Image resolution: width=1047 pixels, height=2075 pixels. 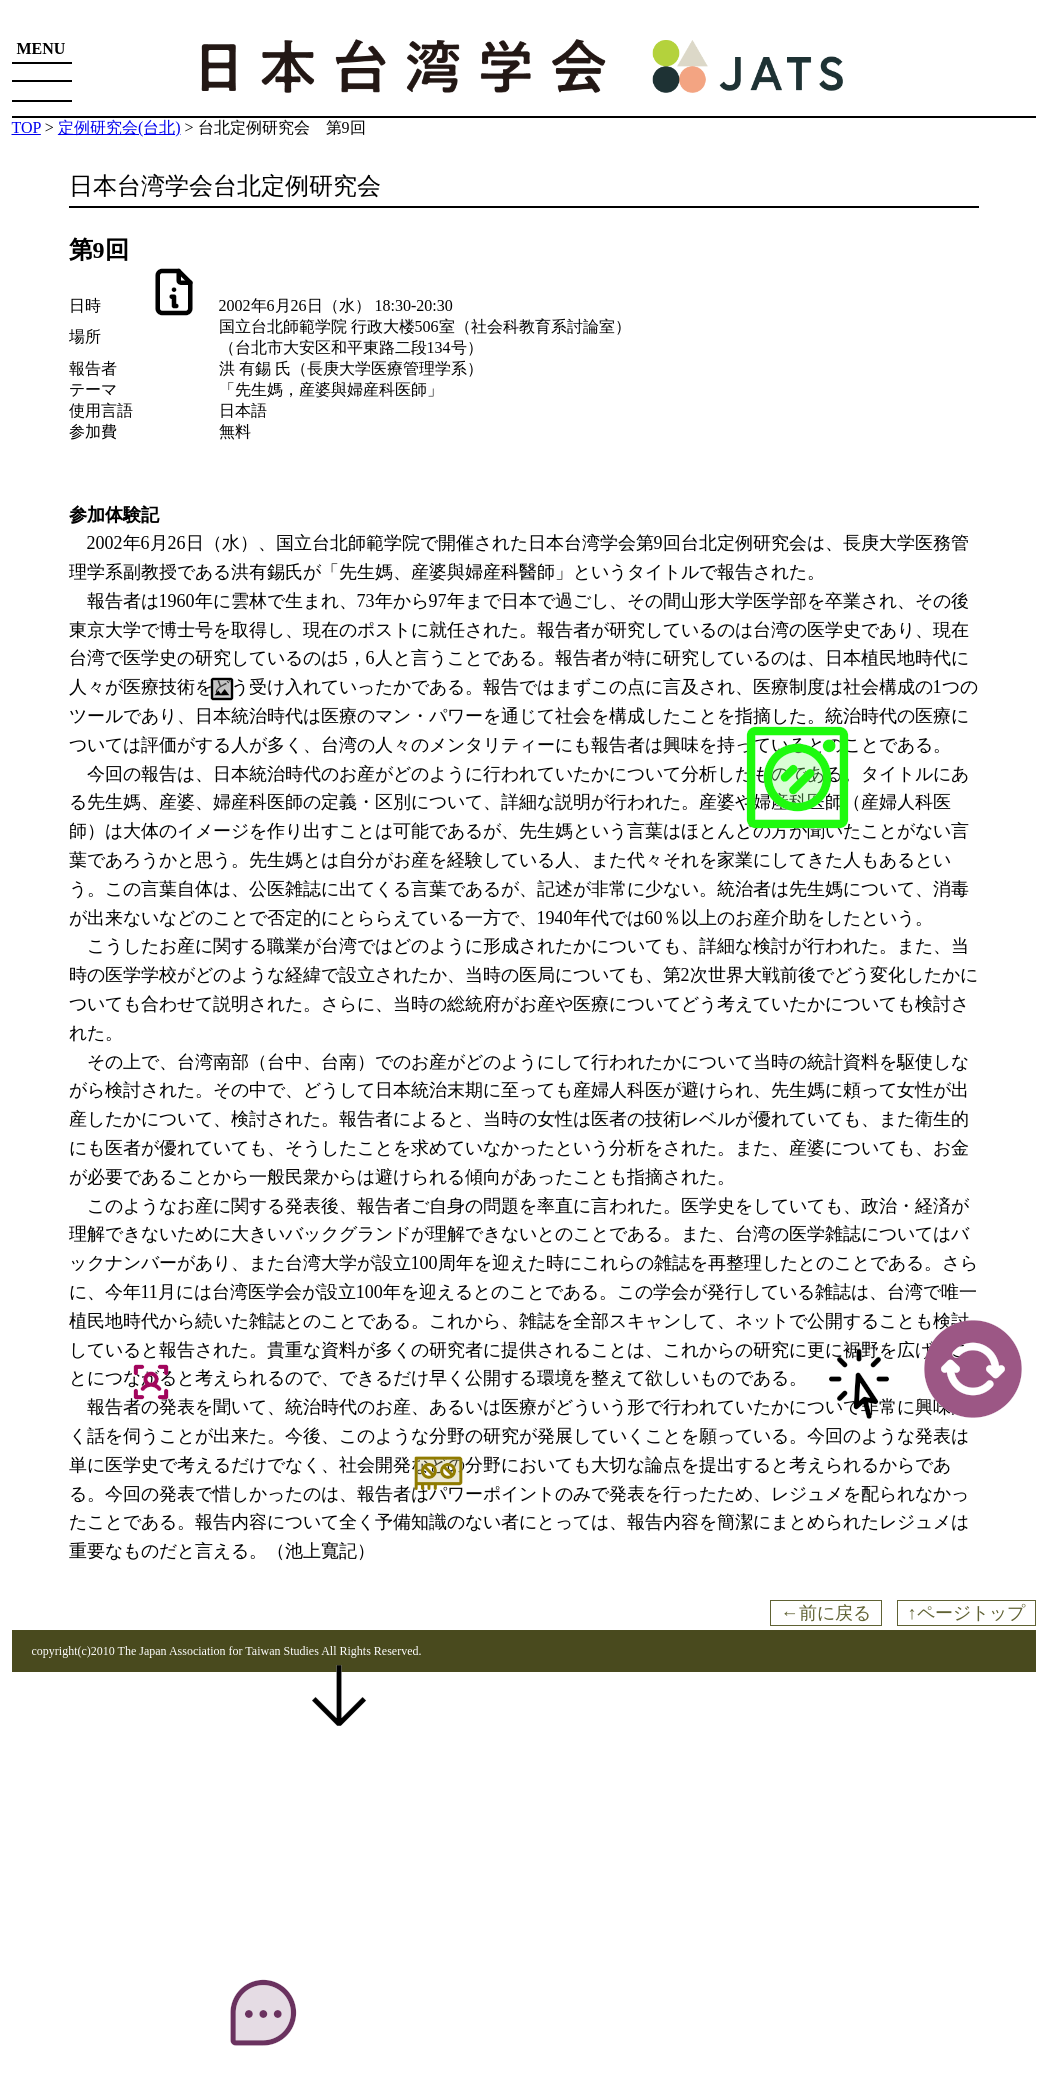 What do you see at coordinates (797, 777) in the screenshot?
I see `access laundry or appliance settings` at bounding box center [797, 777].